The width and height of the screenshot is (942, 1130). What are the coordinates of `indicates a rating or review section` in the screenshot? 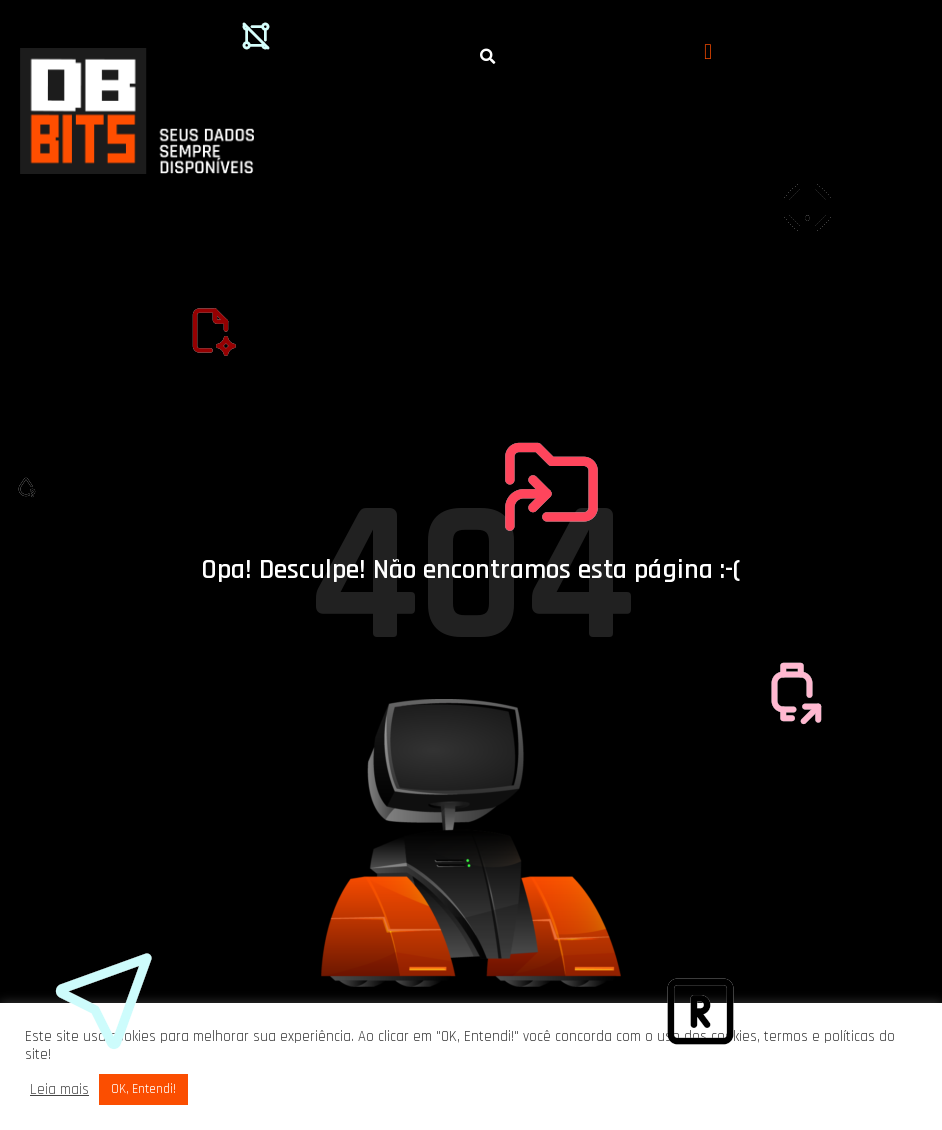 It's located at (700, 1011).